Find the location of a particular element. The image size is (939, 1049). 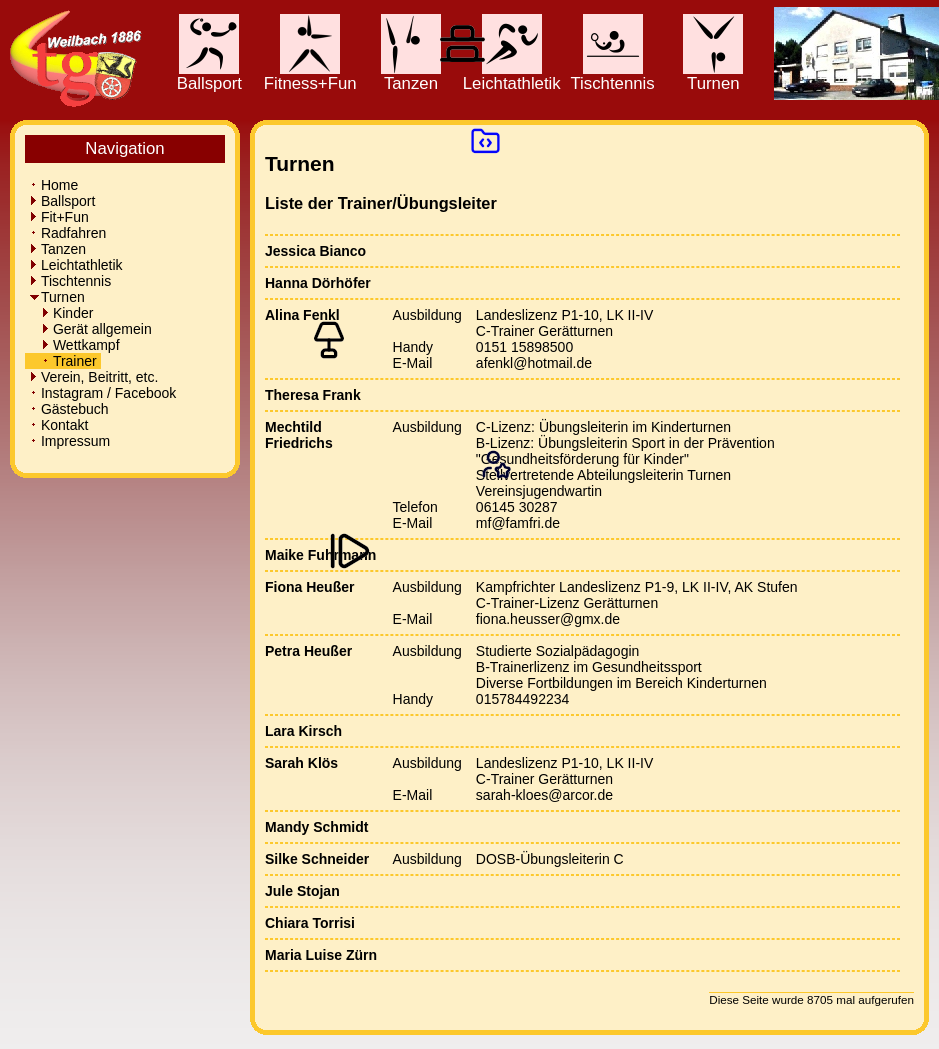

skip to the next track is located at coordinates (350, 551).